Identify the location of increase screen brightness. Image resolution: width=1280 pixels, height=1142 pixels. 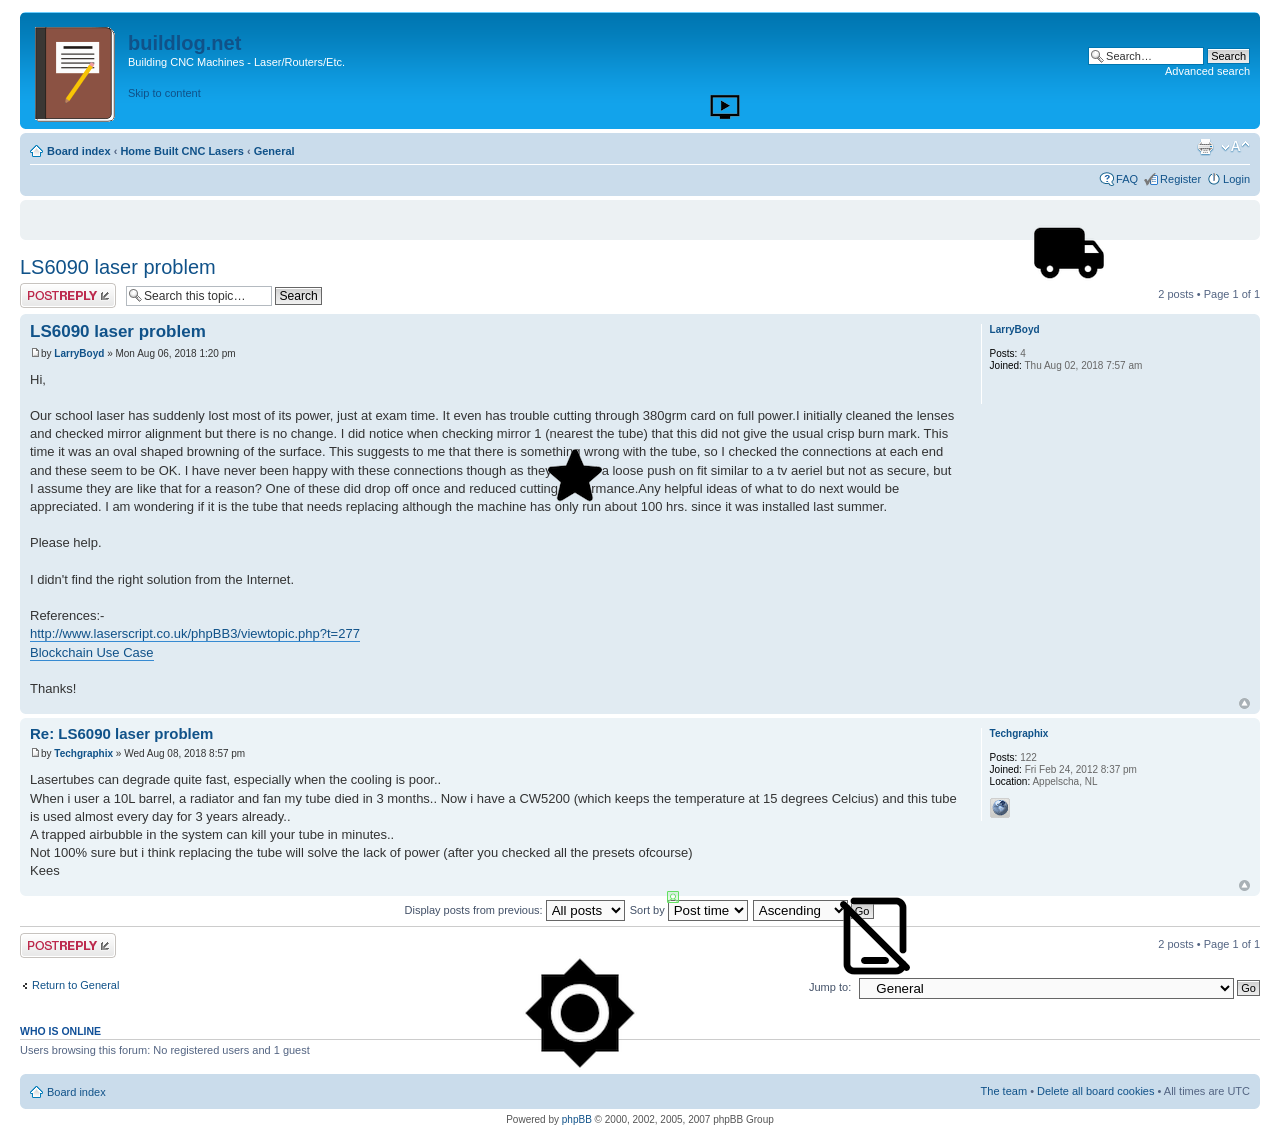
(580, 1013).